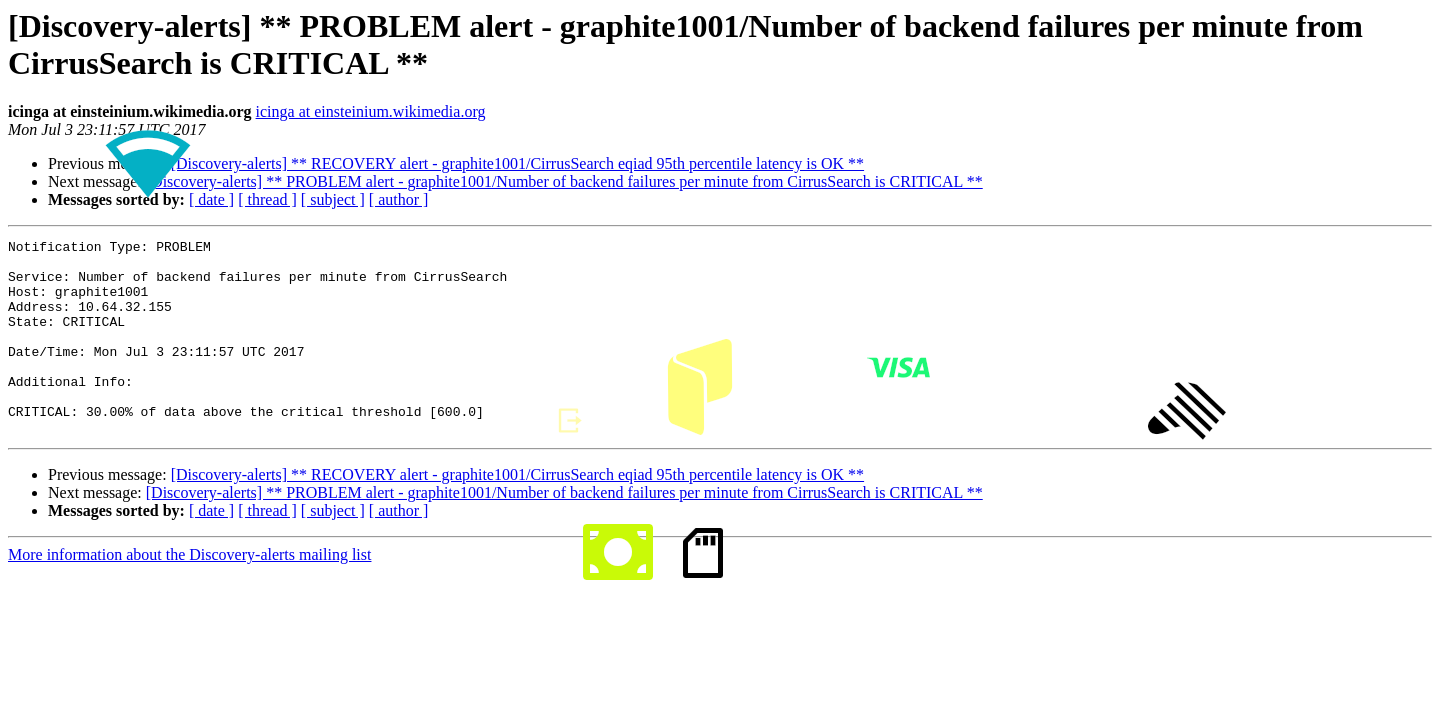  I want to click on visa payment method accepted, so click(898, 367).